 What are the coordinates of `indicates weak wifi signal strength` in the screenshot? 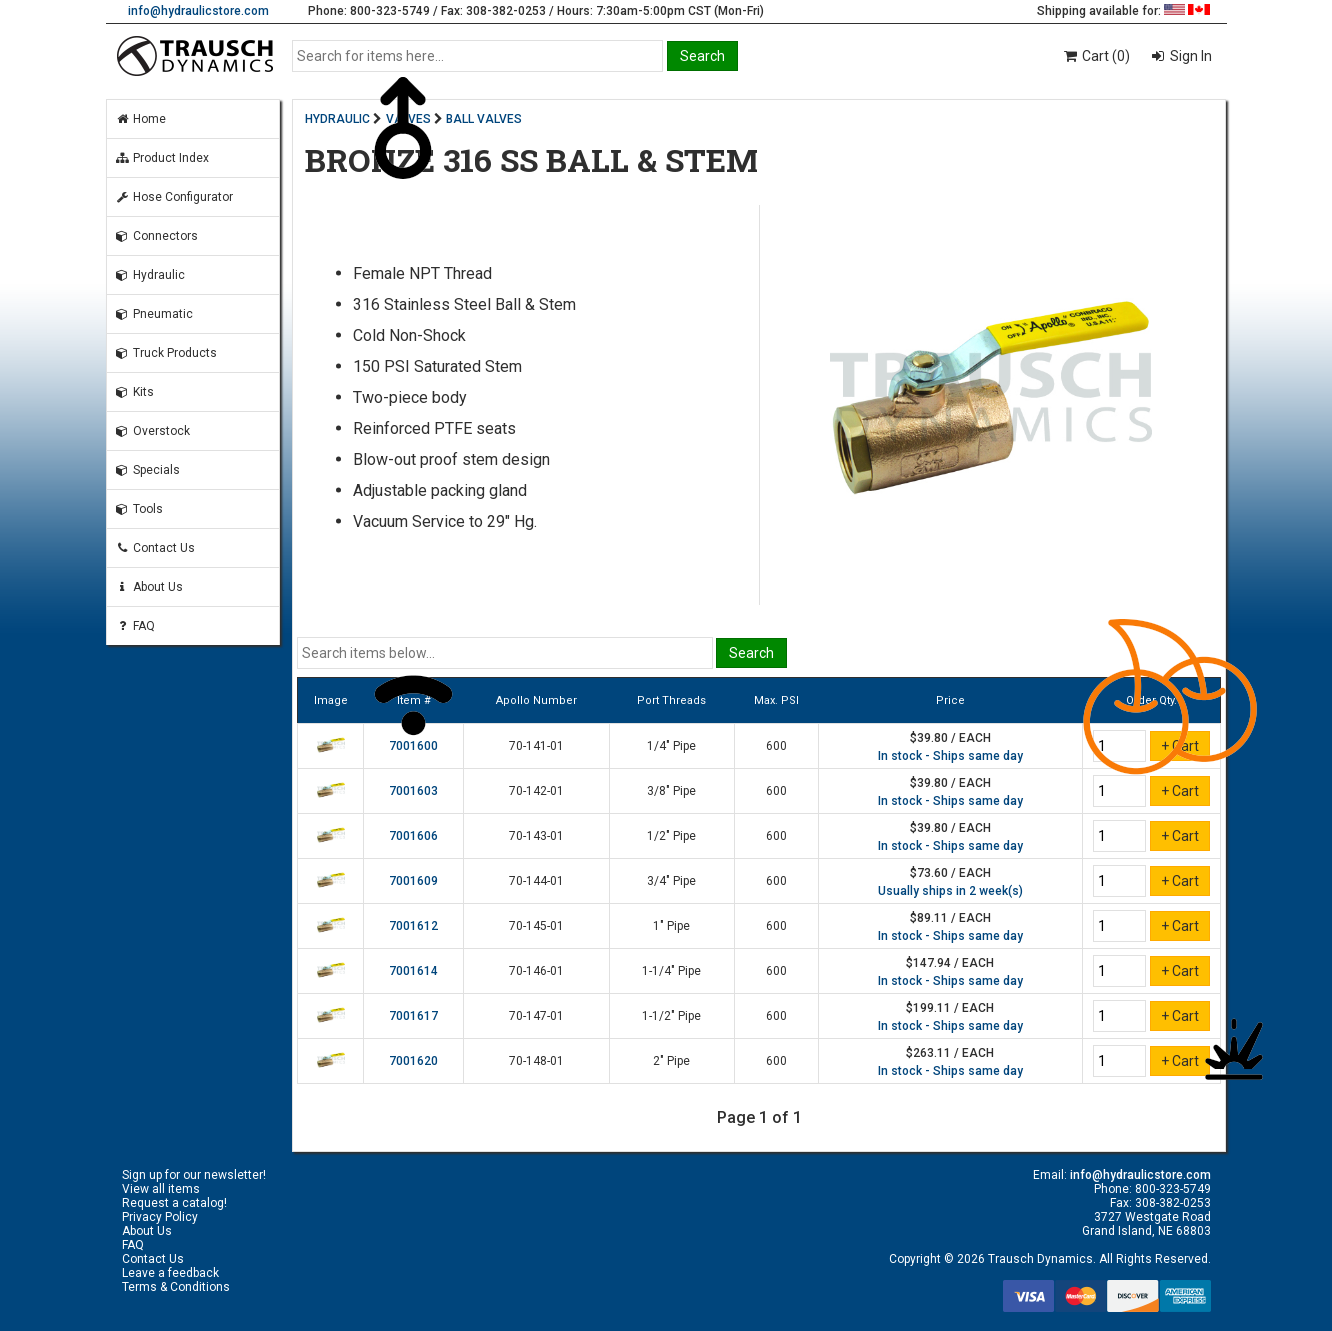 It's located at (413, 666).